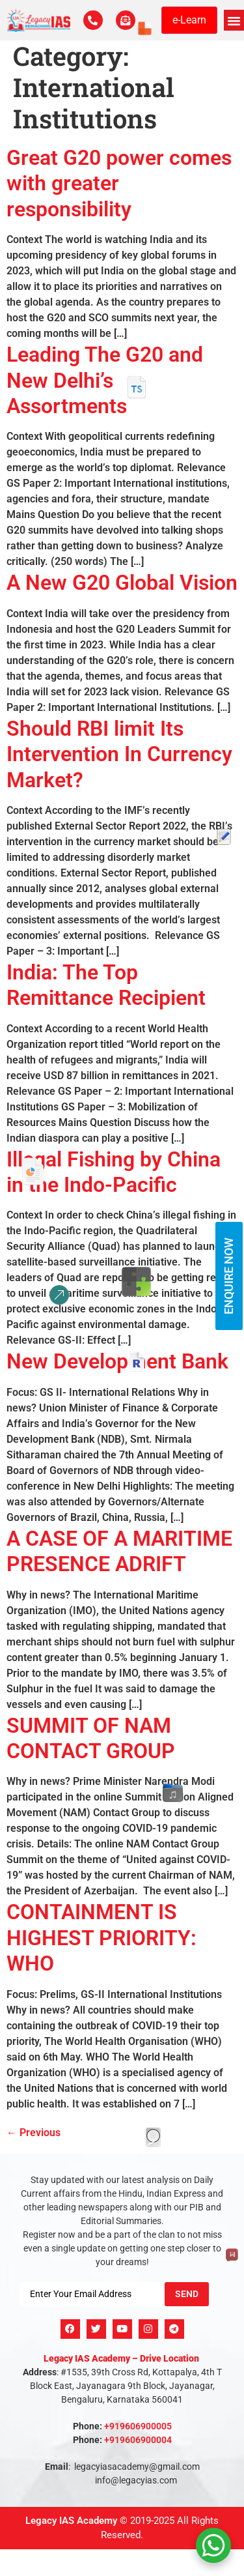 The image size is (244, 2576). I want to click on a typescript source code file, so click(137, 387).